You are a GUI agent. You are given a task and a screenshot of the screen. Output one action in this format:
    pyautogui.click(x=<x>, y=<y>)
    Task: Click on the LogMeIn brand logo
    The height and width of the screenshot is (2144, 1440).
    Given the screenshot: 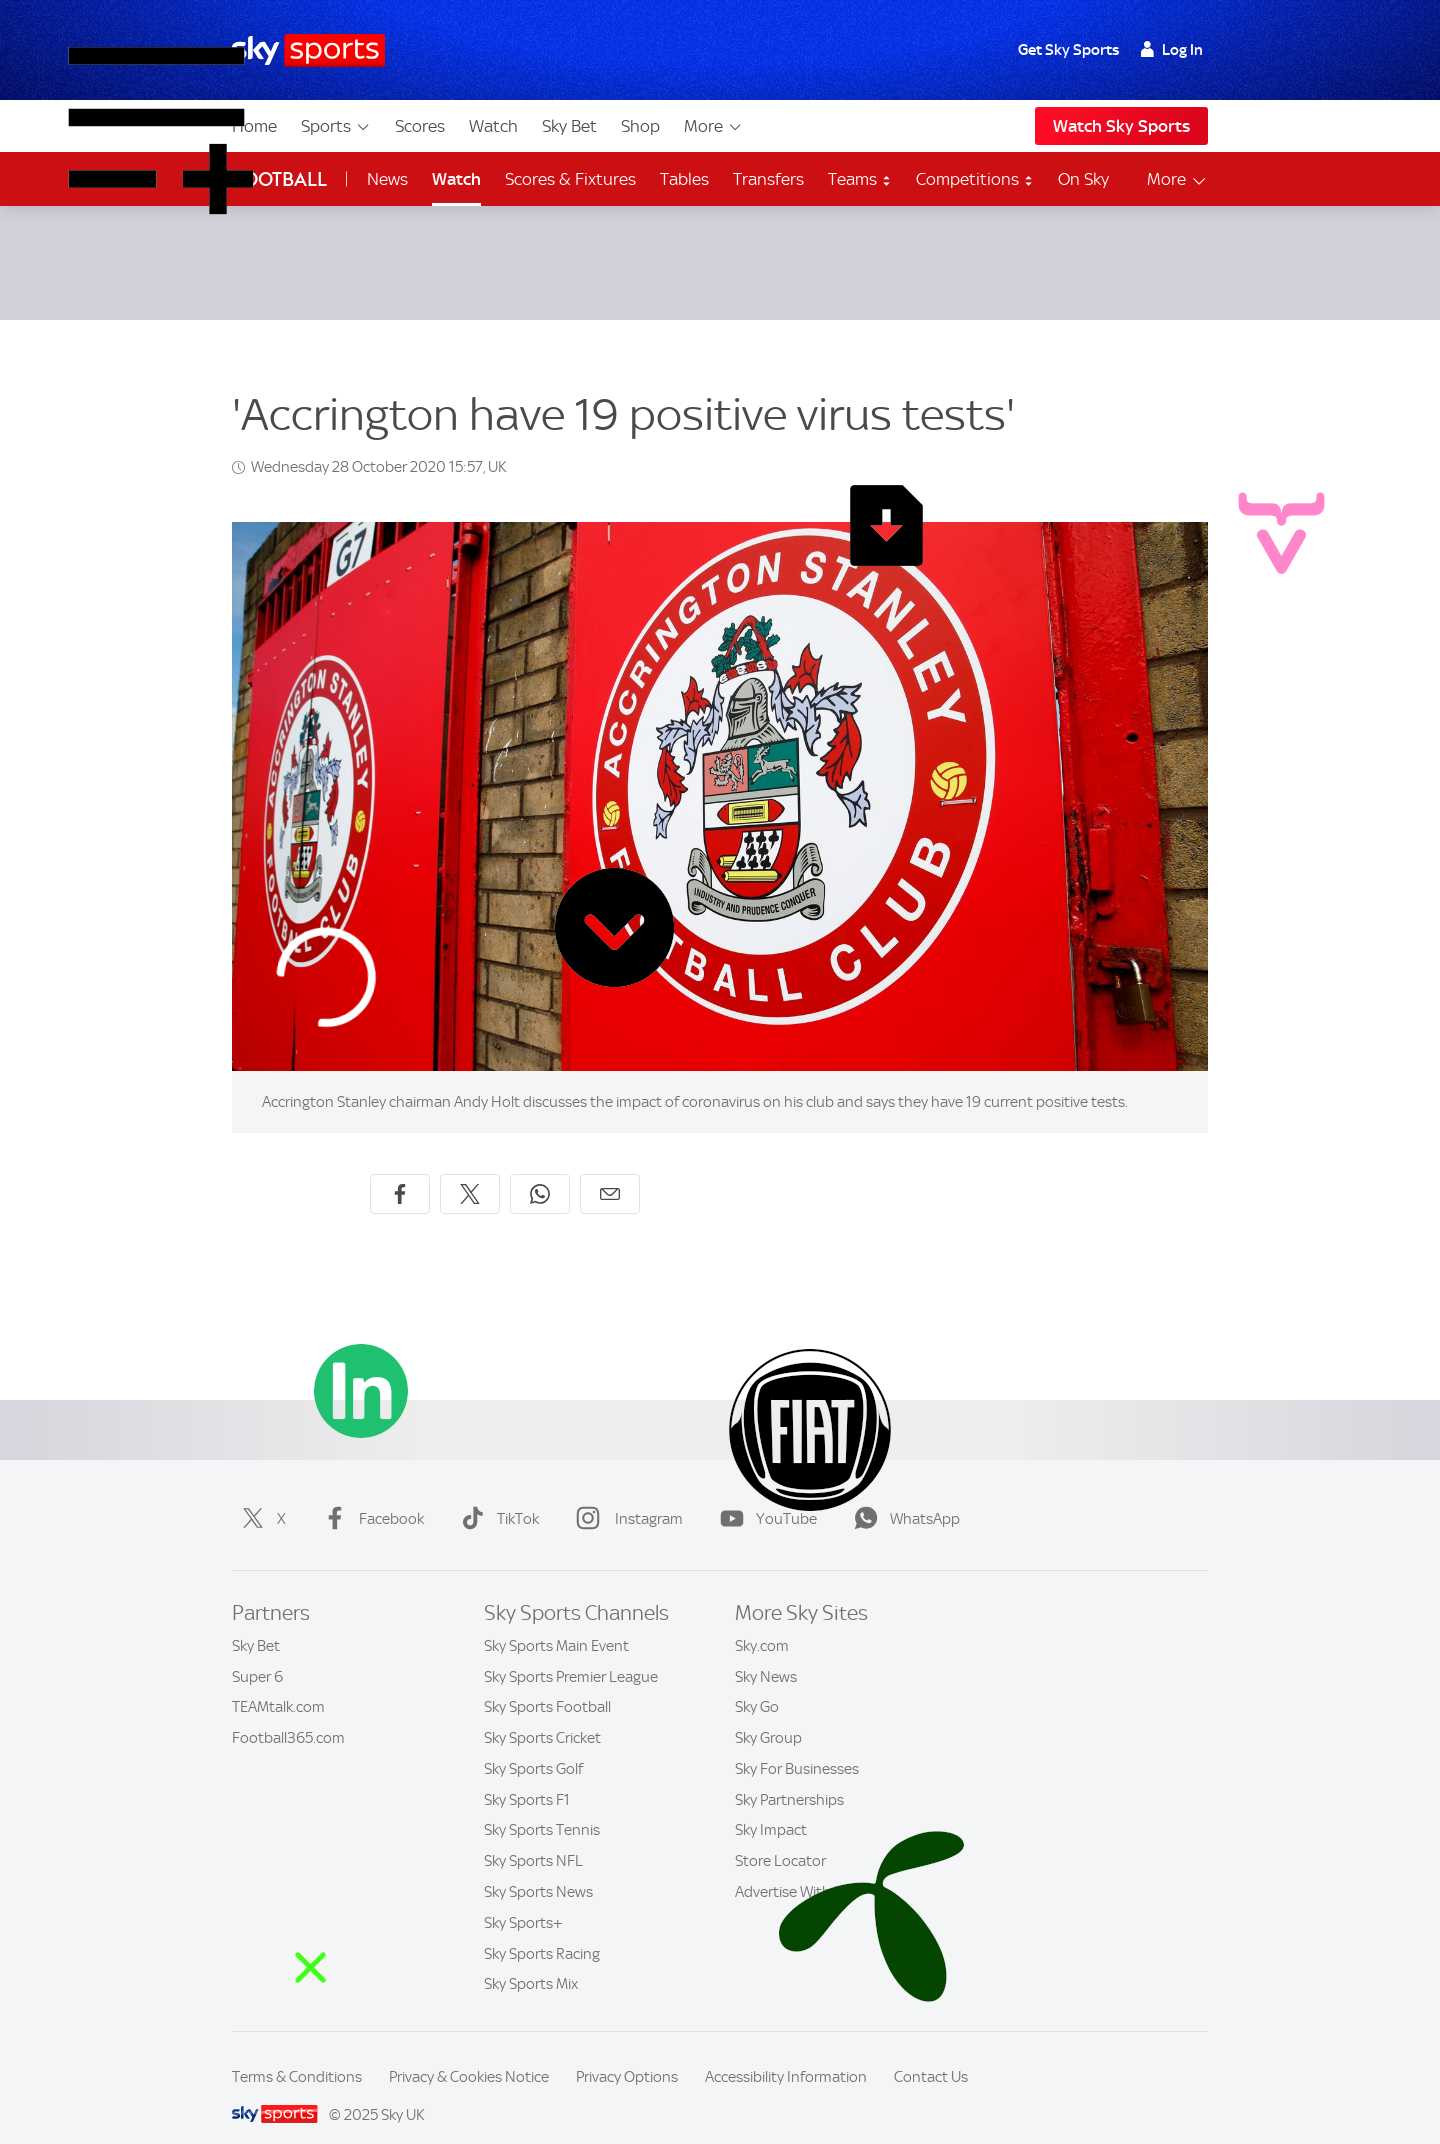 What is the action you would take?
    pyautogui.click(x=361, y=1391)
    